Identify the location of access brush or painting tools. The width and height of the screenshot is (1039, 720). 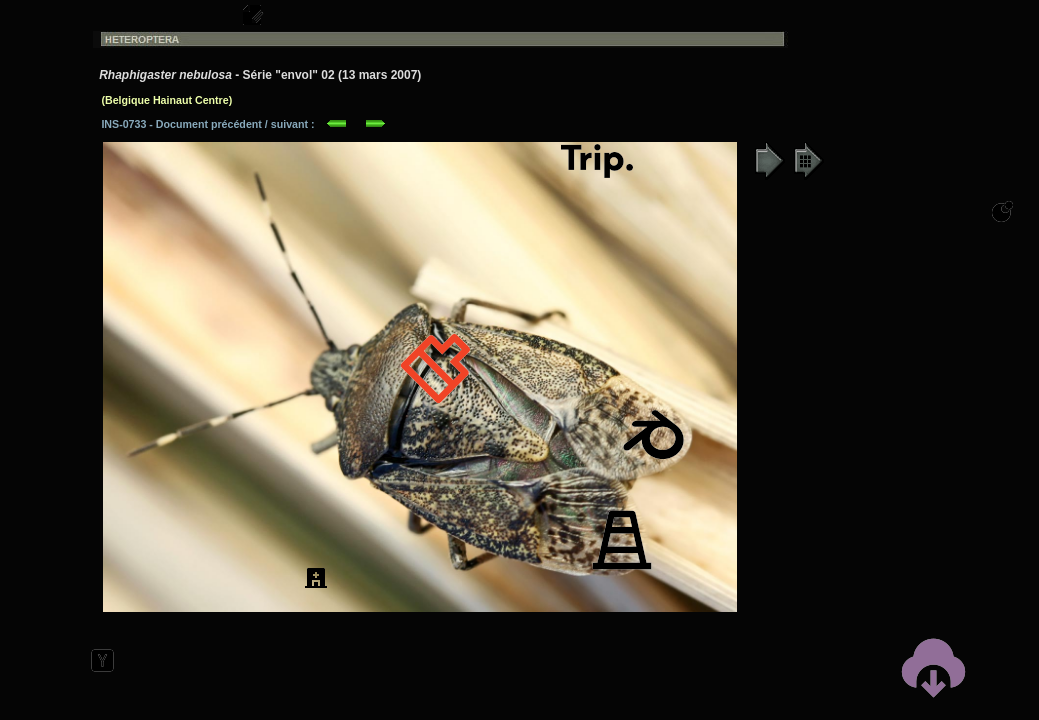
(437, 366).